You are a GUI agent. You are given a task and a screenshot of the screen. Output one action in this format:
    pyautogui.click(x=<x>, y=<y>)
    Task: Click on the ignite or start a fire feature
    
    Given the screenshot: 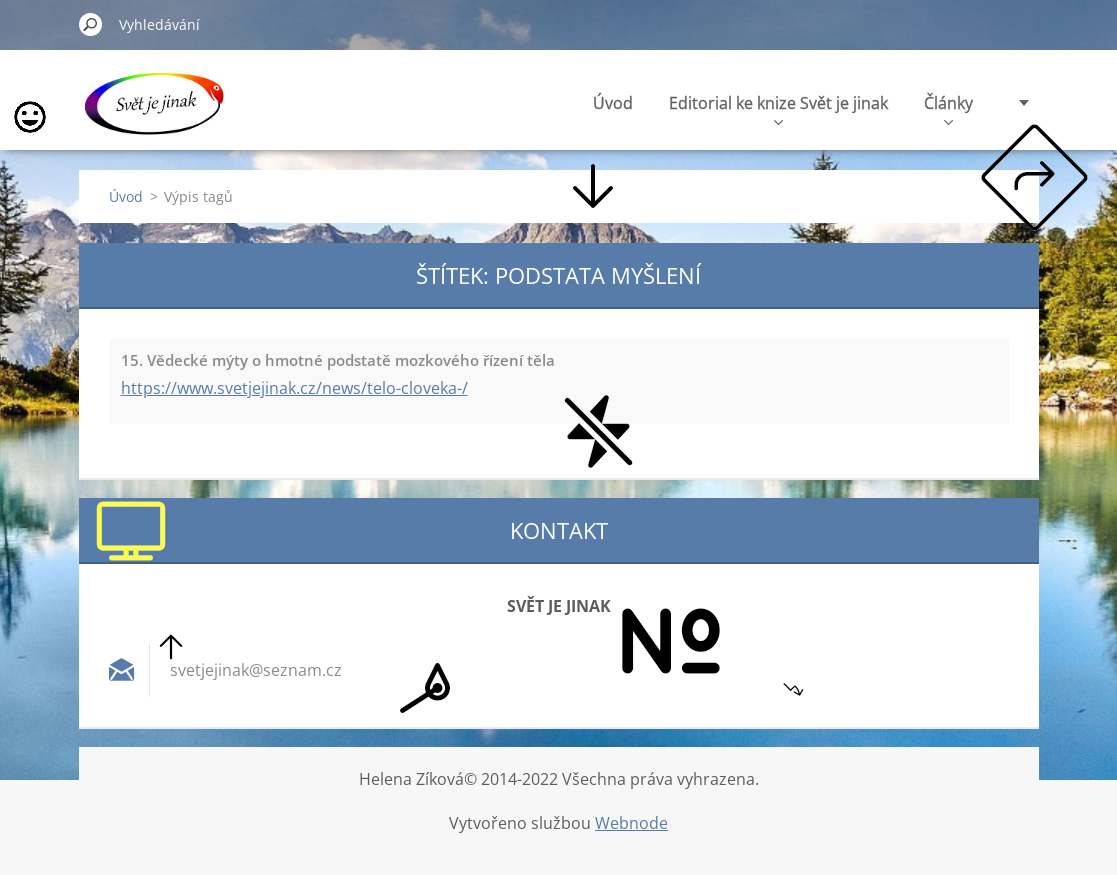 What is the action you would take?
    pyautogui.click(x=425, y=688)
    